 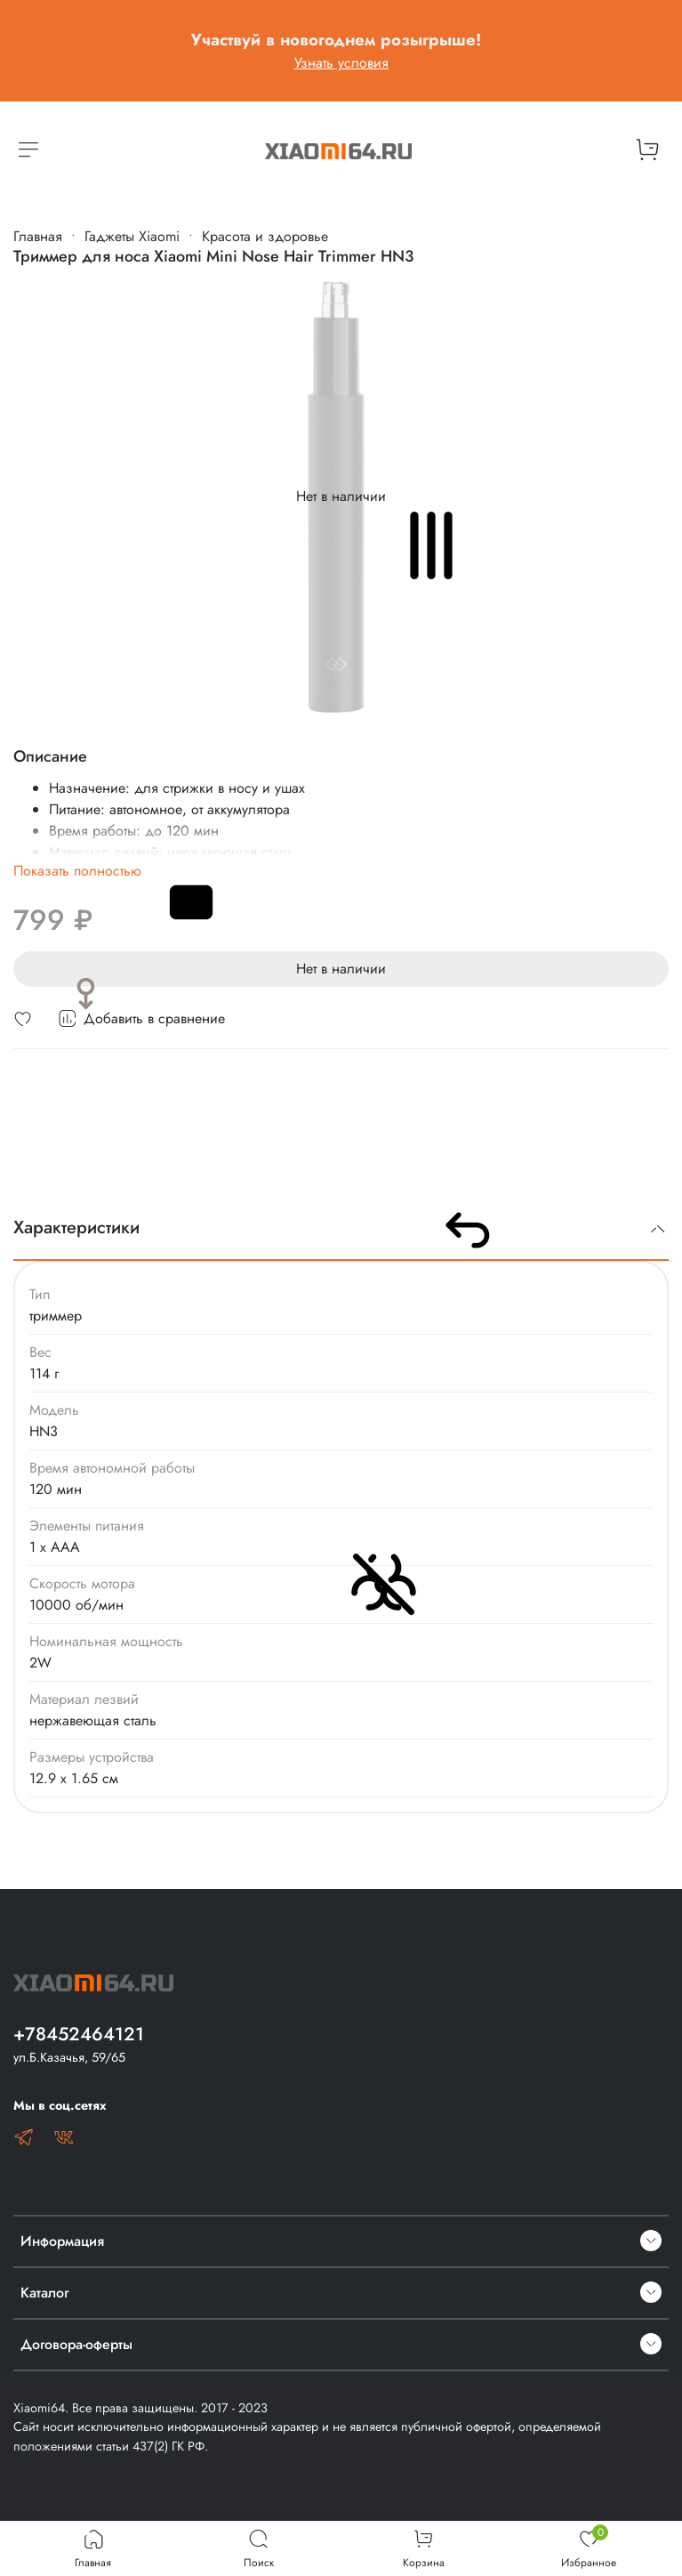 I want to click on undo the last action, so click(x=466, y=1230).